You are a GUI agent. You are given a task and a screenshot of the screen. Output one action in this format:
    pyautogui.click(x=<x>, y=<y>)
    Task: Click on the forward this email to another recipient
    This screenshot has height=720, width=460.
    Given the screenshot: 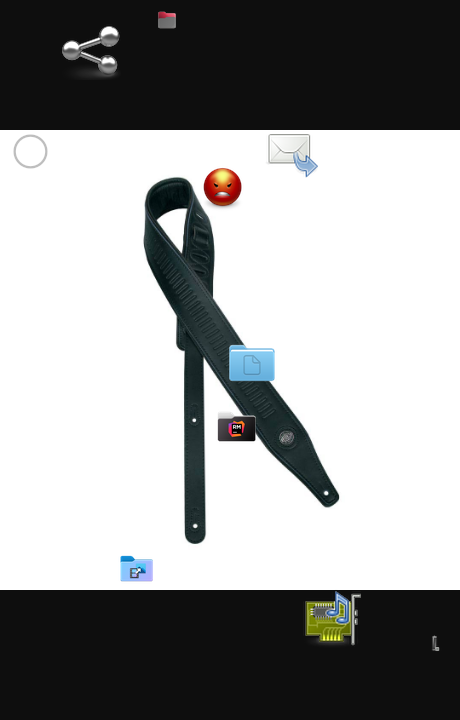 What is the action you would take?
    pyautogui.click(x=291, y=151)
    